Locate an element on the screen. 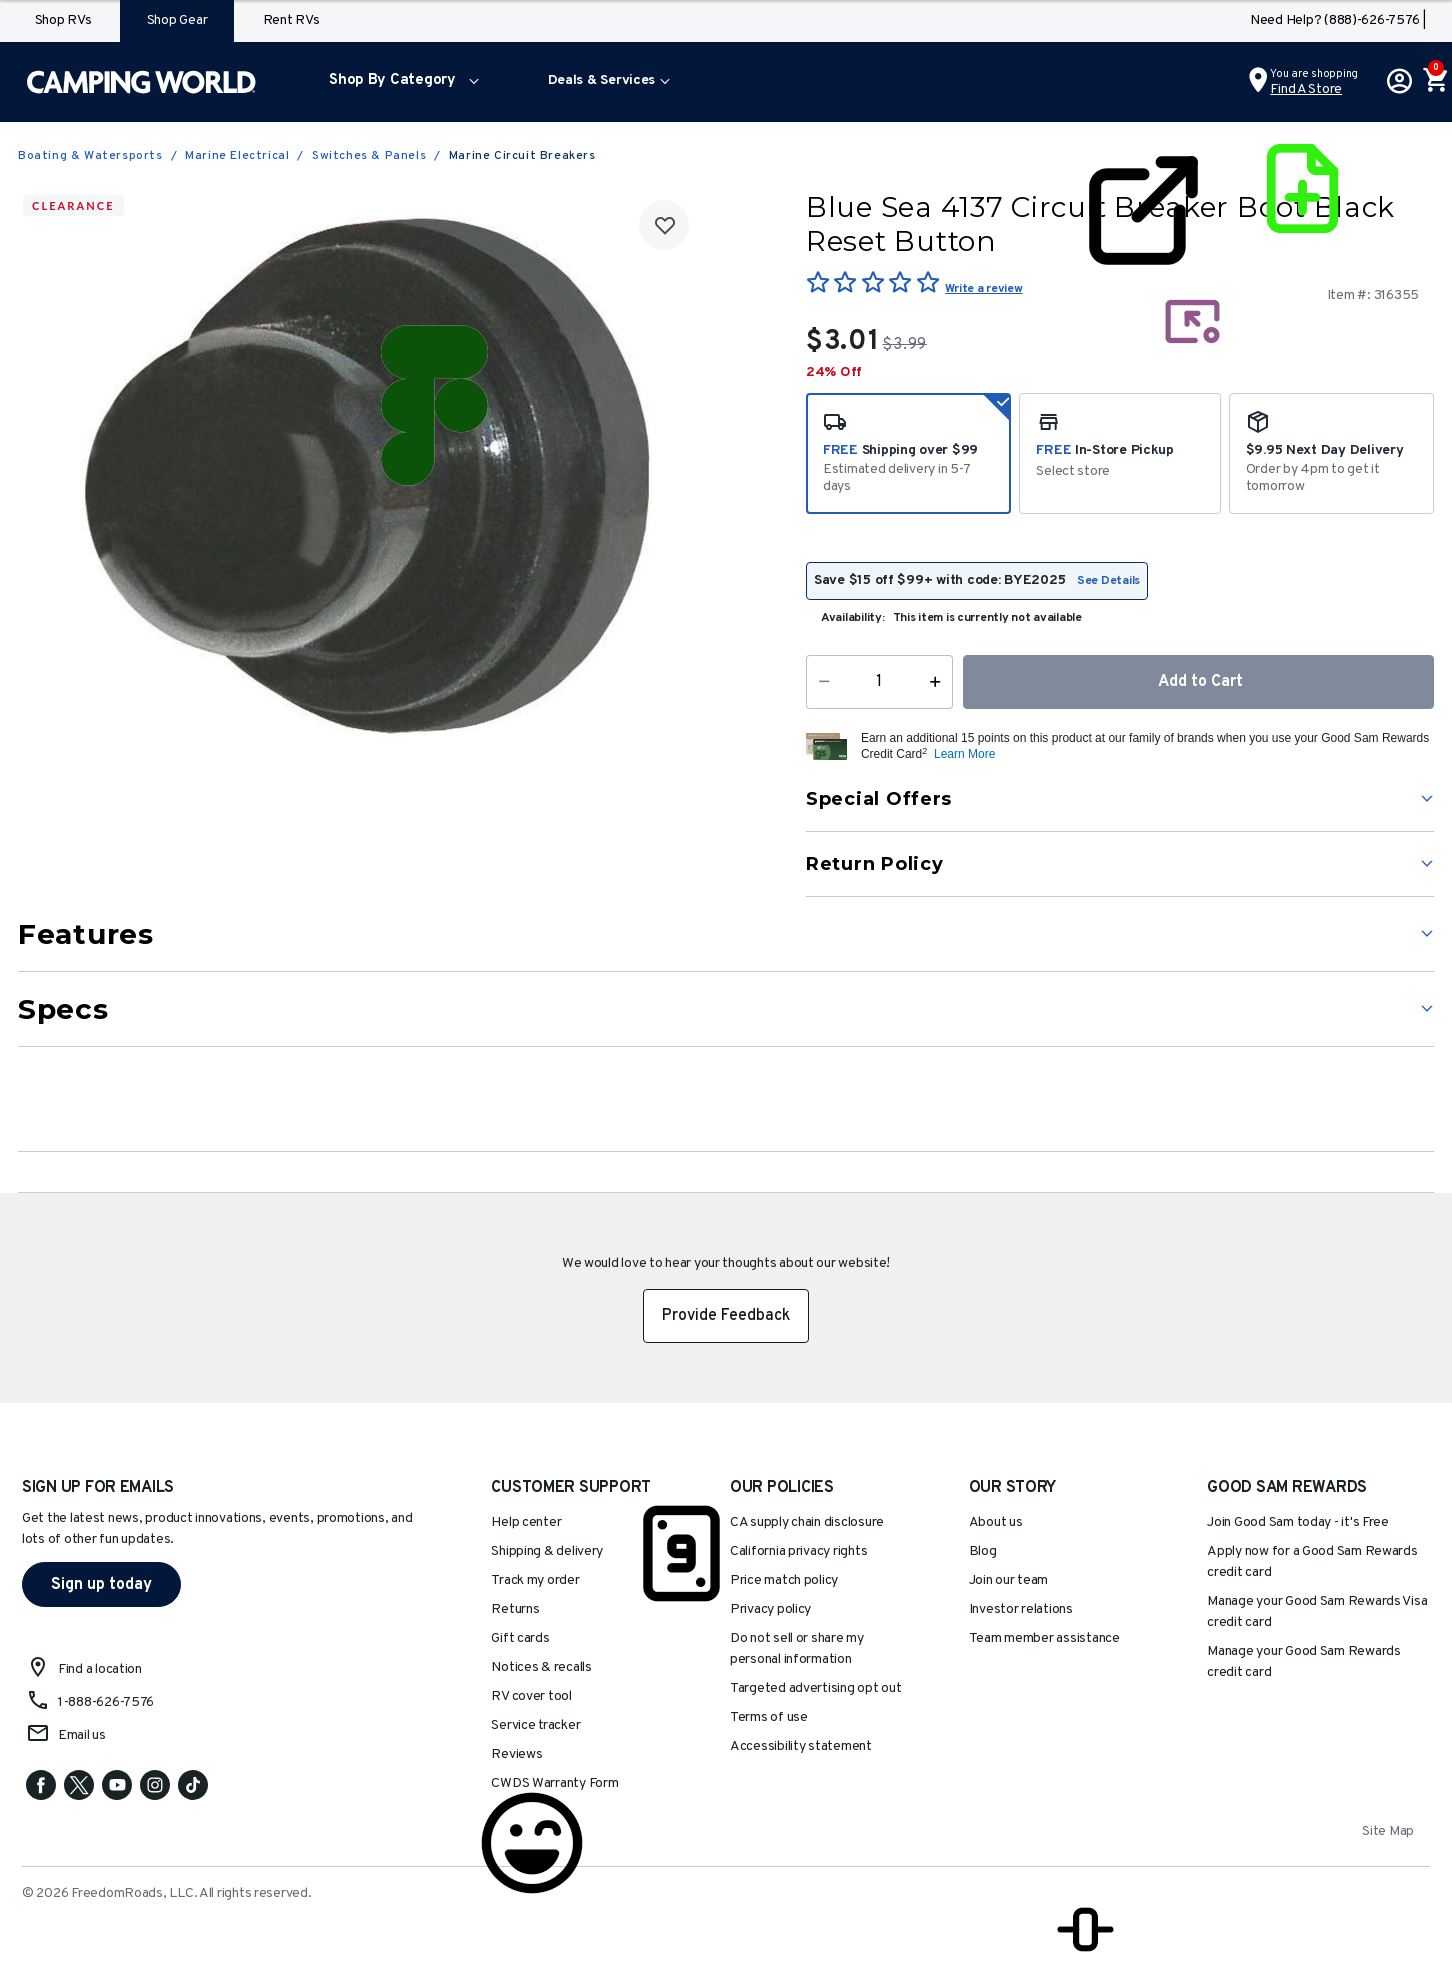 This screenshot has height=1980, width=1452. pin item to the end of a list is located at coordinates (1192, 321).